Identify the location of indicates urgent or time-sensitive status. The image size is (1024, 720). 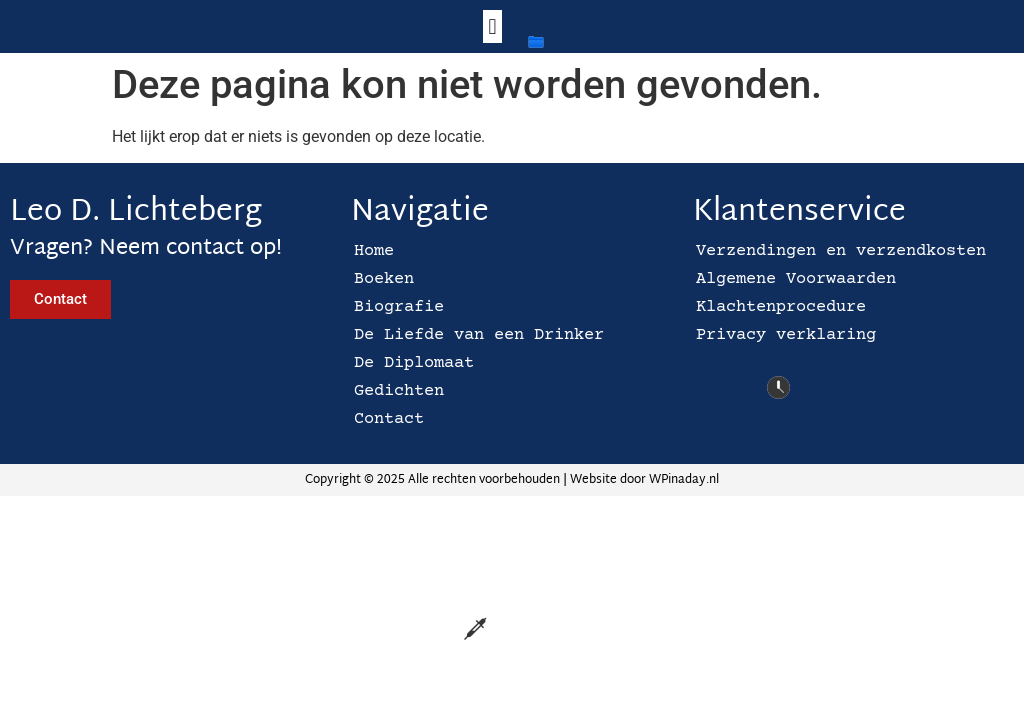
(778, 387).